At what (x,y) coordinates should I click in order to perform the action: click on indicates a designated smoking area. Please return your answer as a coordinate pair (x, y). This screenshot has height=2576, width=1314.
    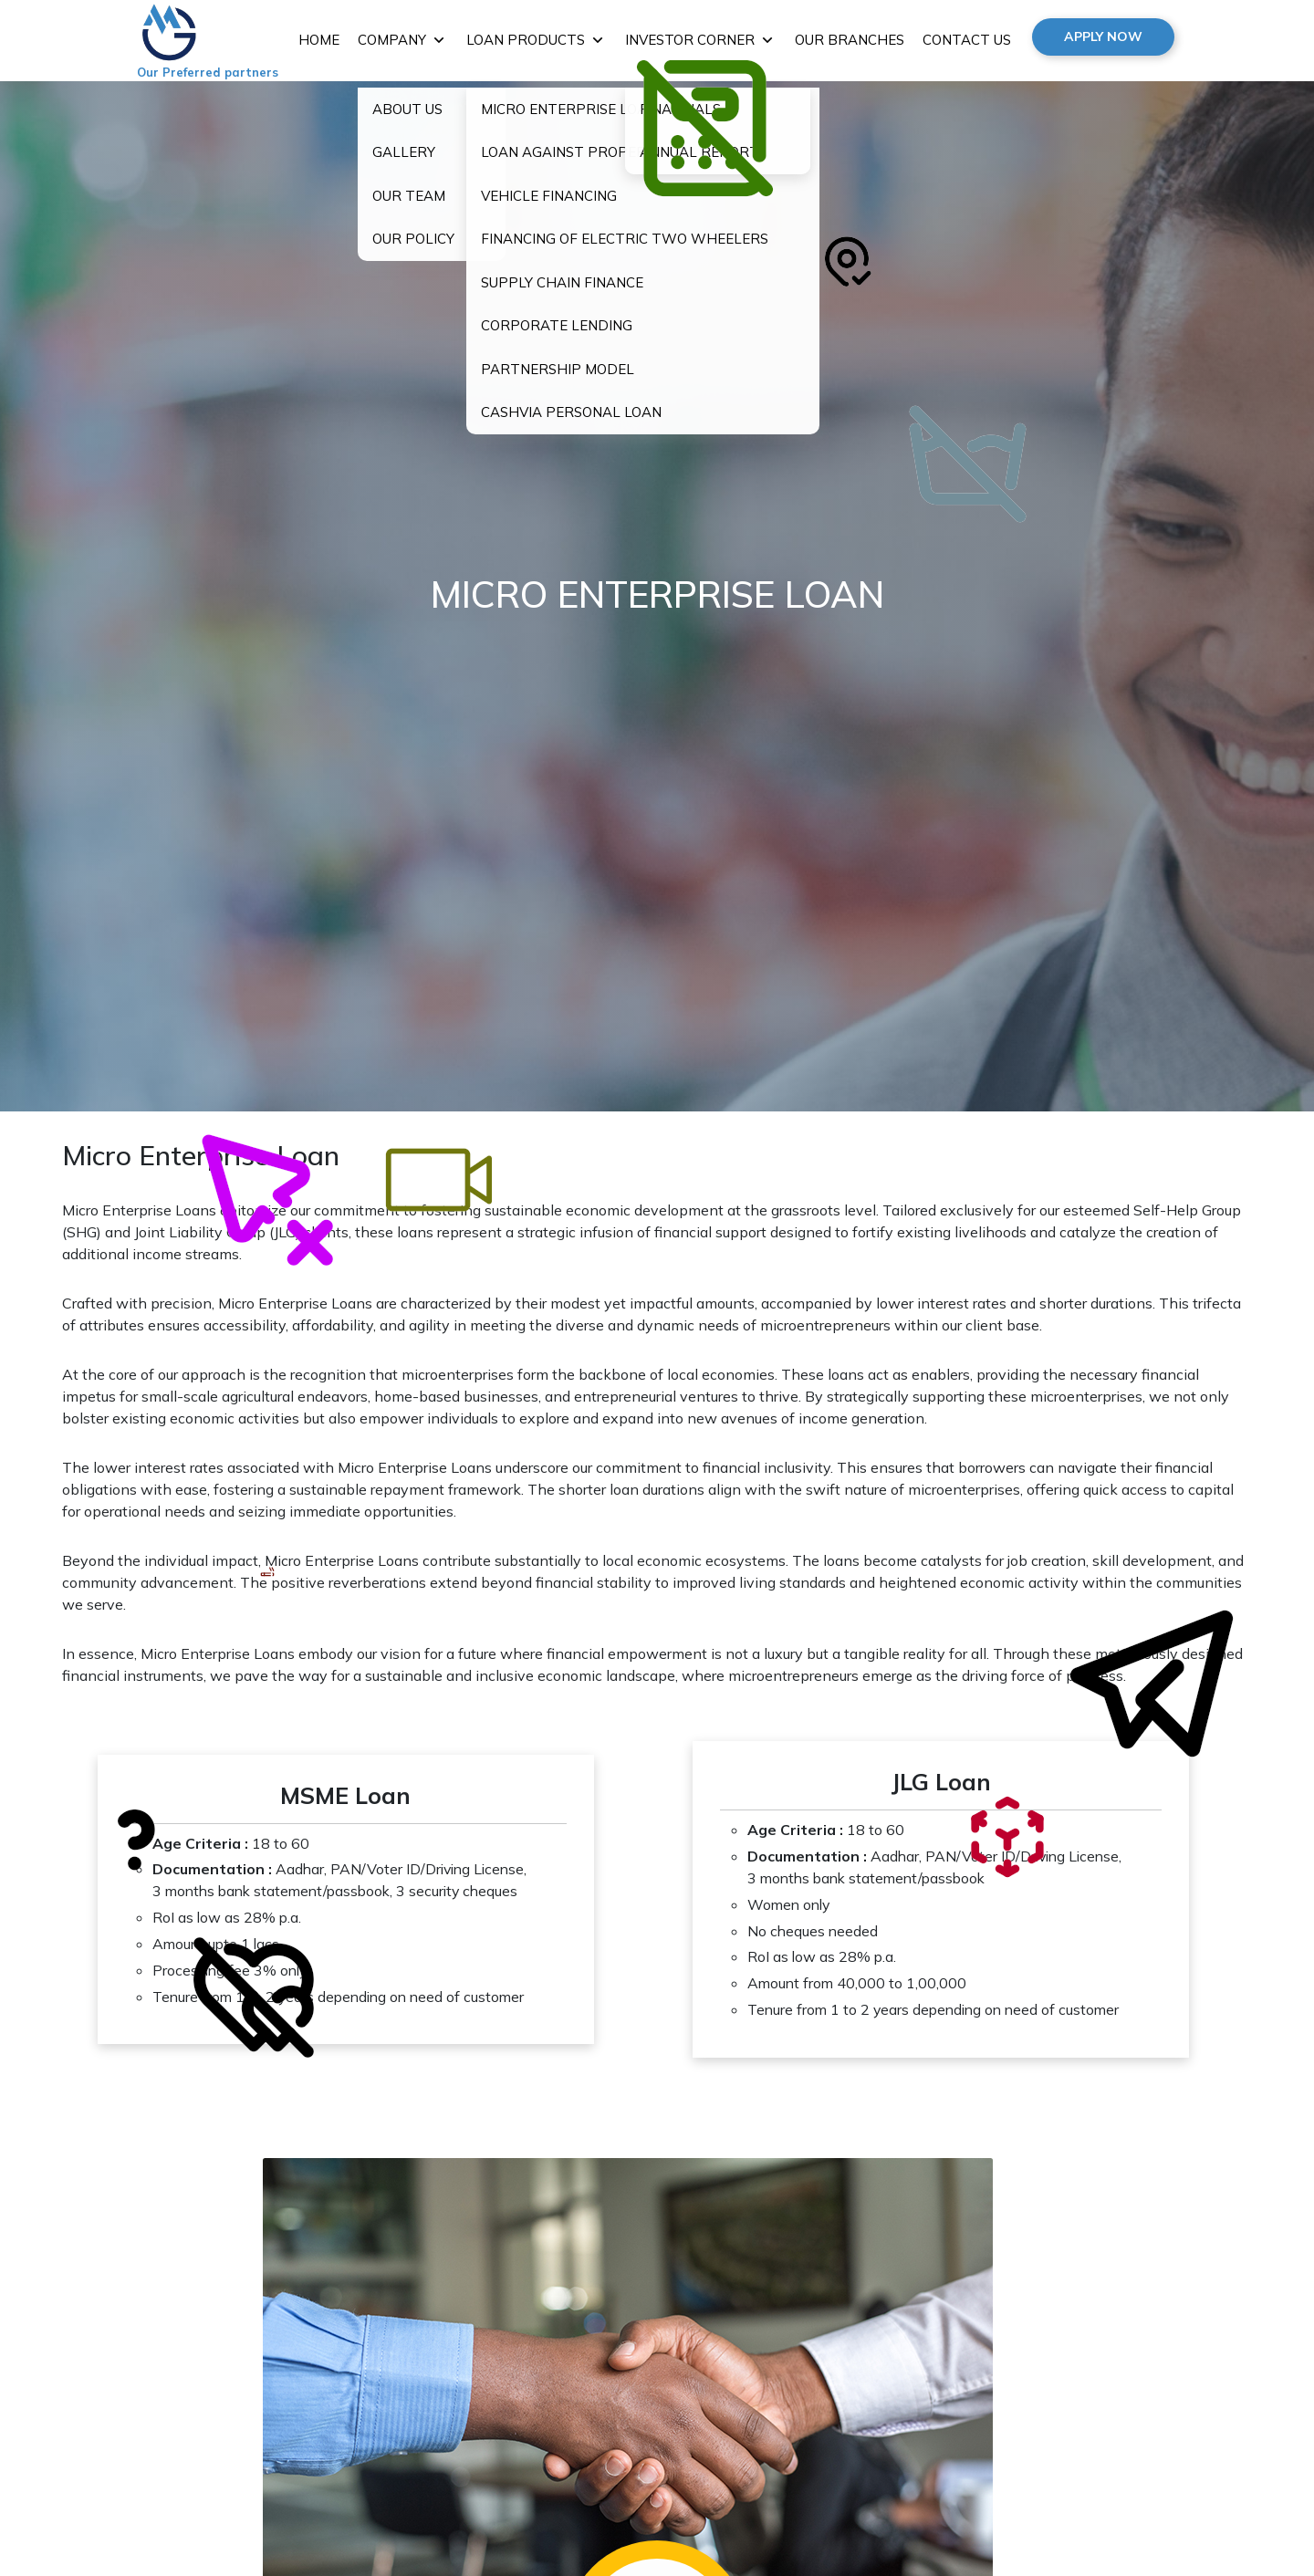
    Looking at the image, I should click on (267, 1573).